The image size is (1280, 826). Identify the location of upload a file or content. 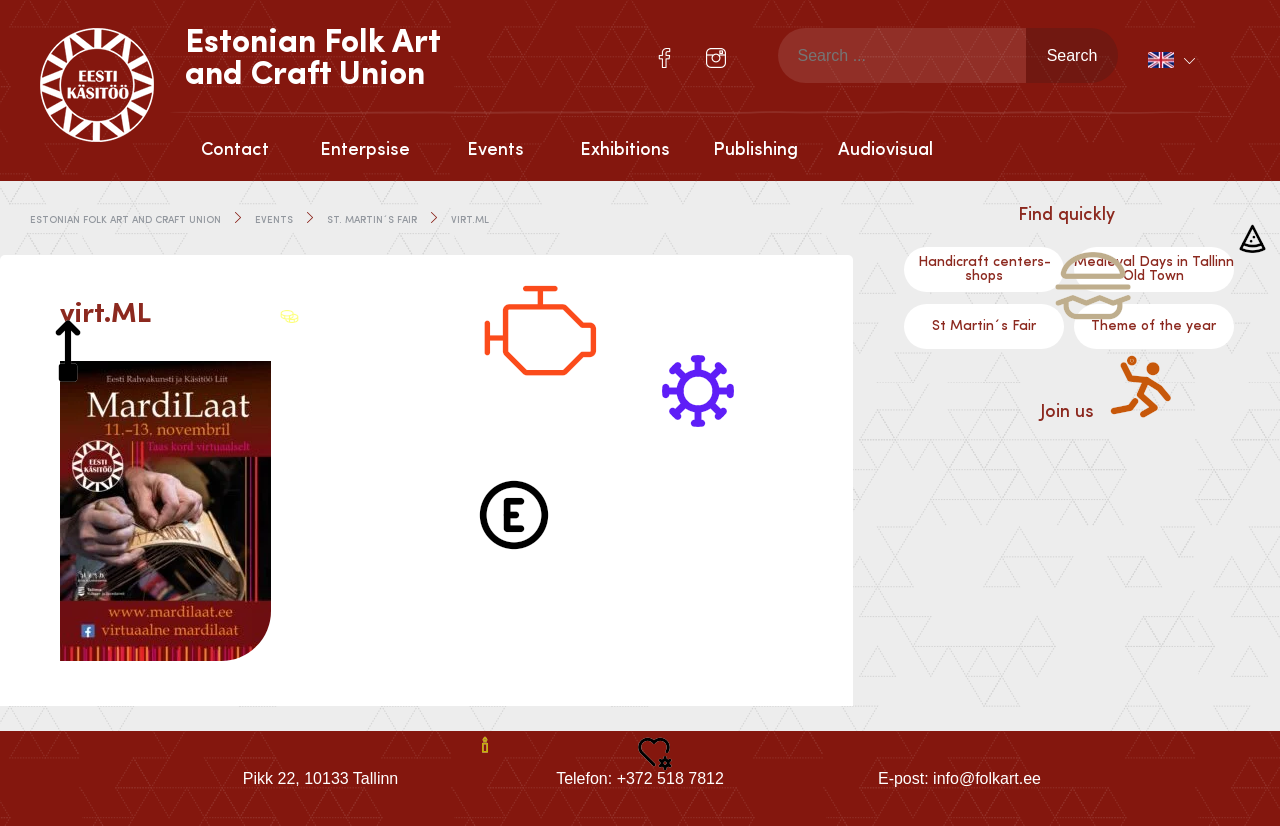
(68, 351).